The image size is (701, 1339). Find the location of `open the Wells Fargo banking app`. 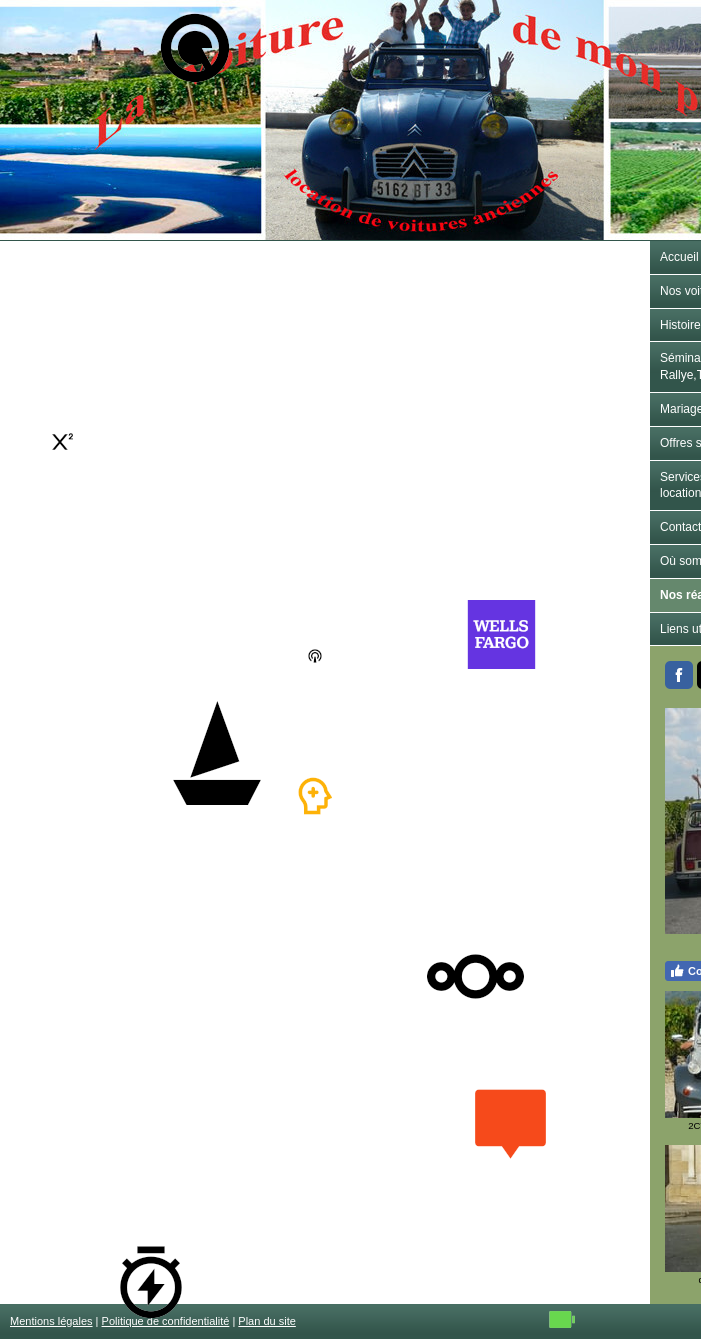

open the Wells Fargo banking app is located at coordinates (501, 634).